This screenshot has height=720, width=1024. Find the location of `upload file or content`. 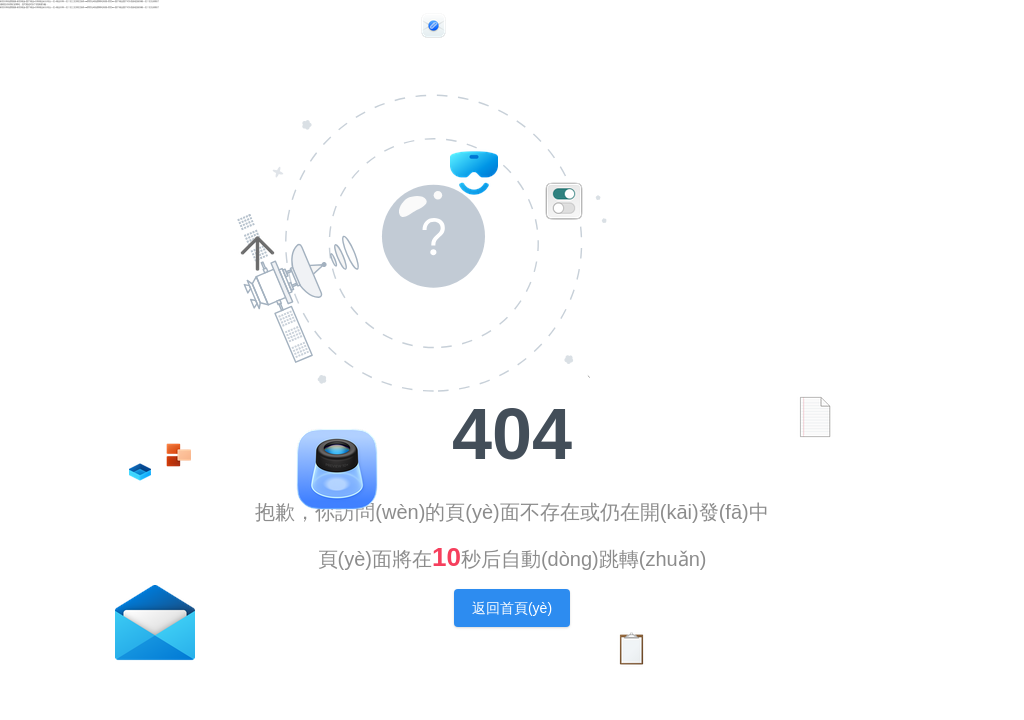

upload file or content is located at coordinates (257, 253).